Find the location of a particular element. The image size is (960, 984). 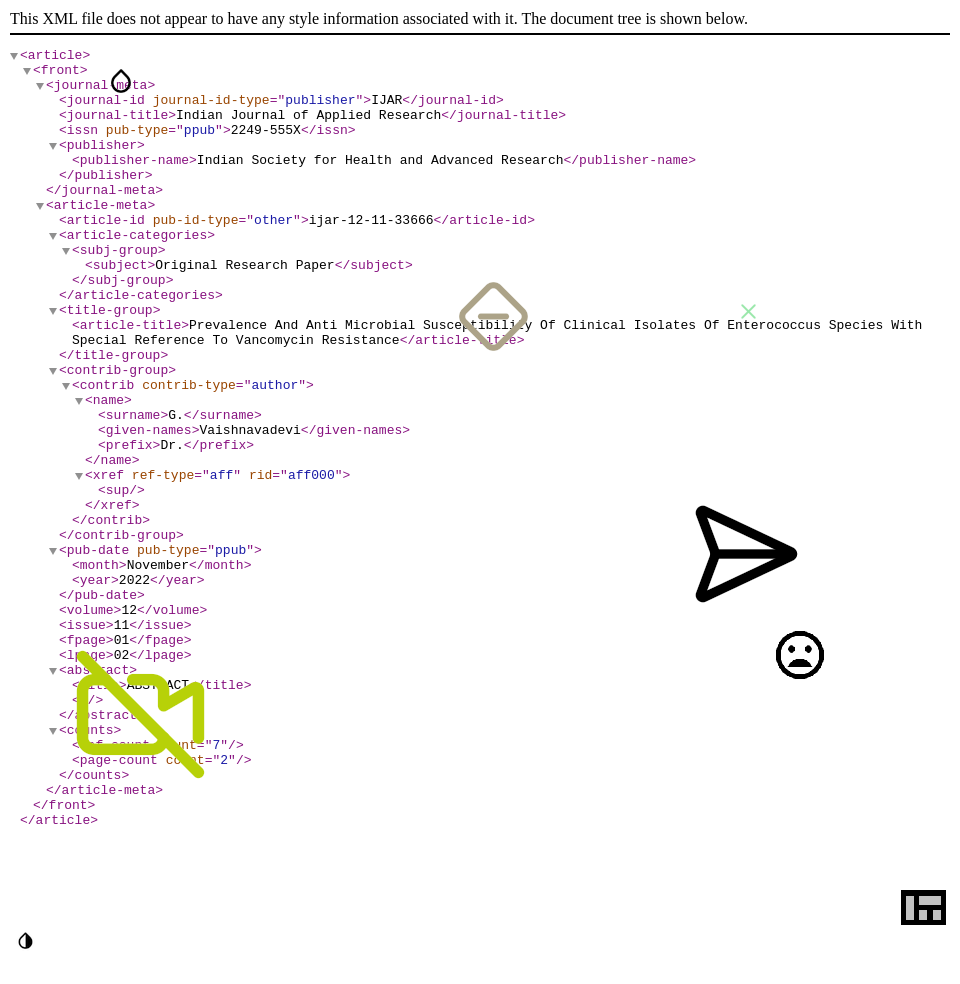

send a message is located at coordinates (744, 554).